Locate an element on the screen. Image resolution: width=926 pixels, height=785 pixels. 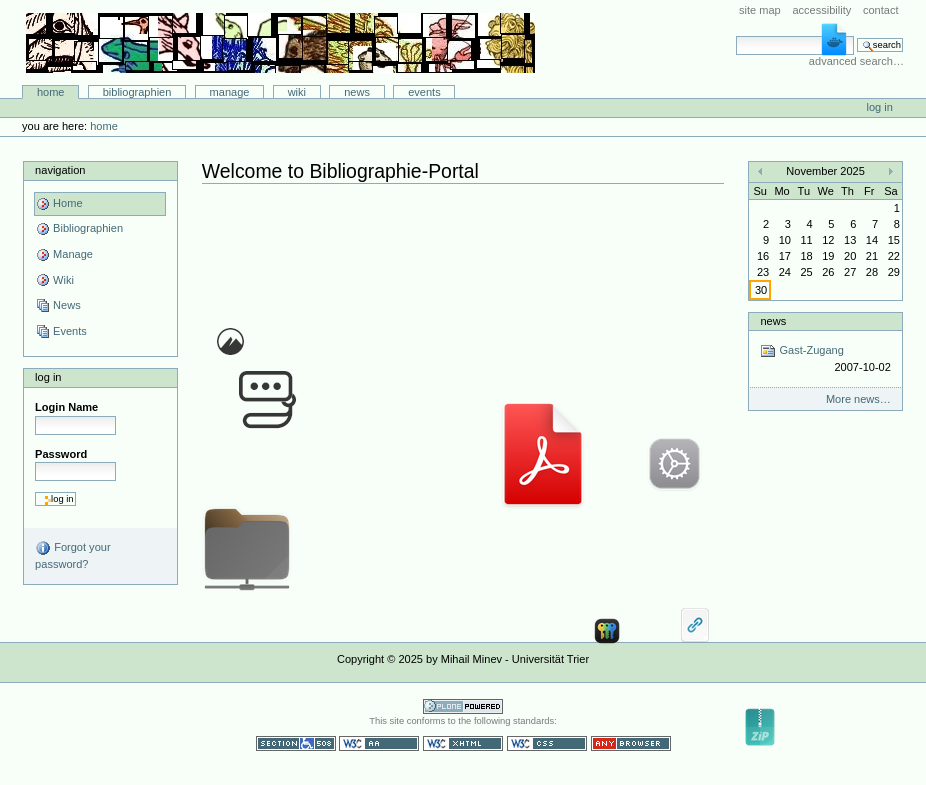
launch cinnamon desktop environment is located at coordinates (230, 341).